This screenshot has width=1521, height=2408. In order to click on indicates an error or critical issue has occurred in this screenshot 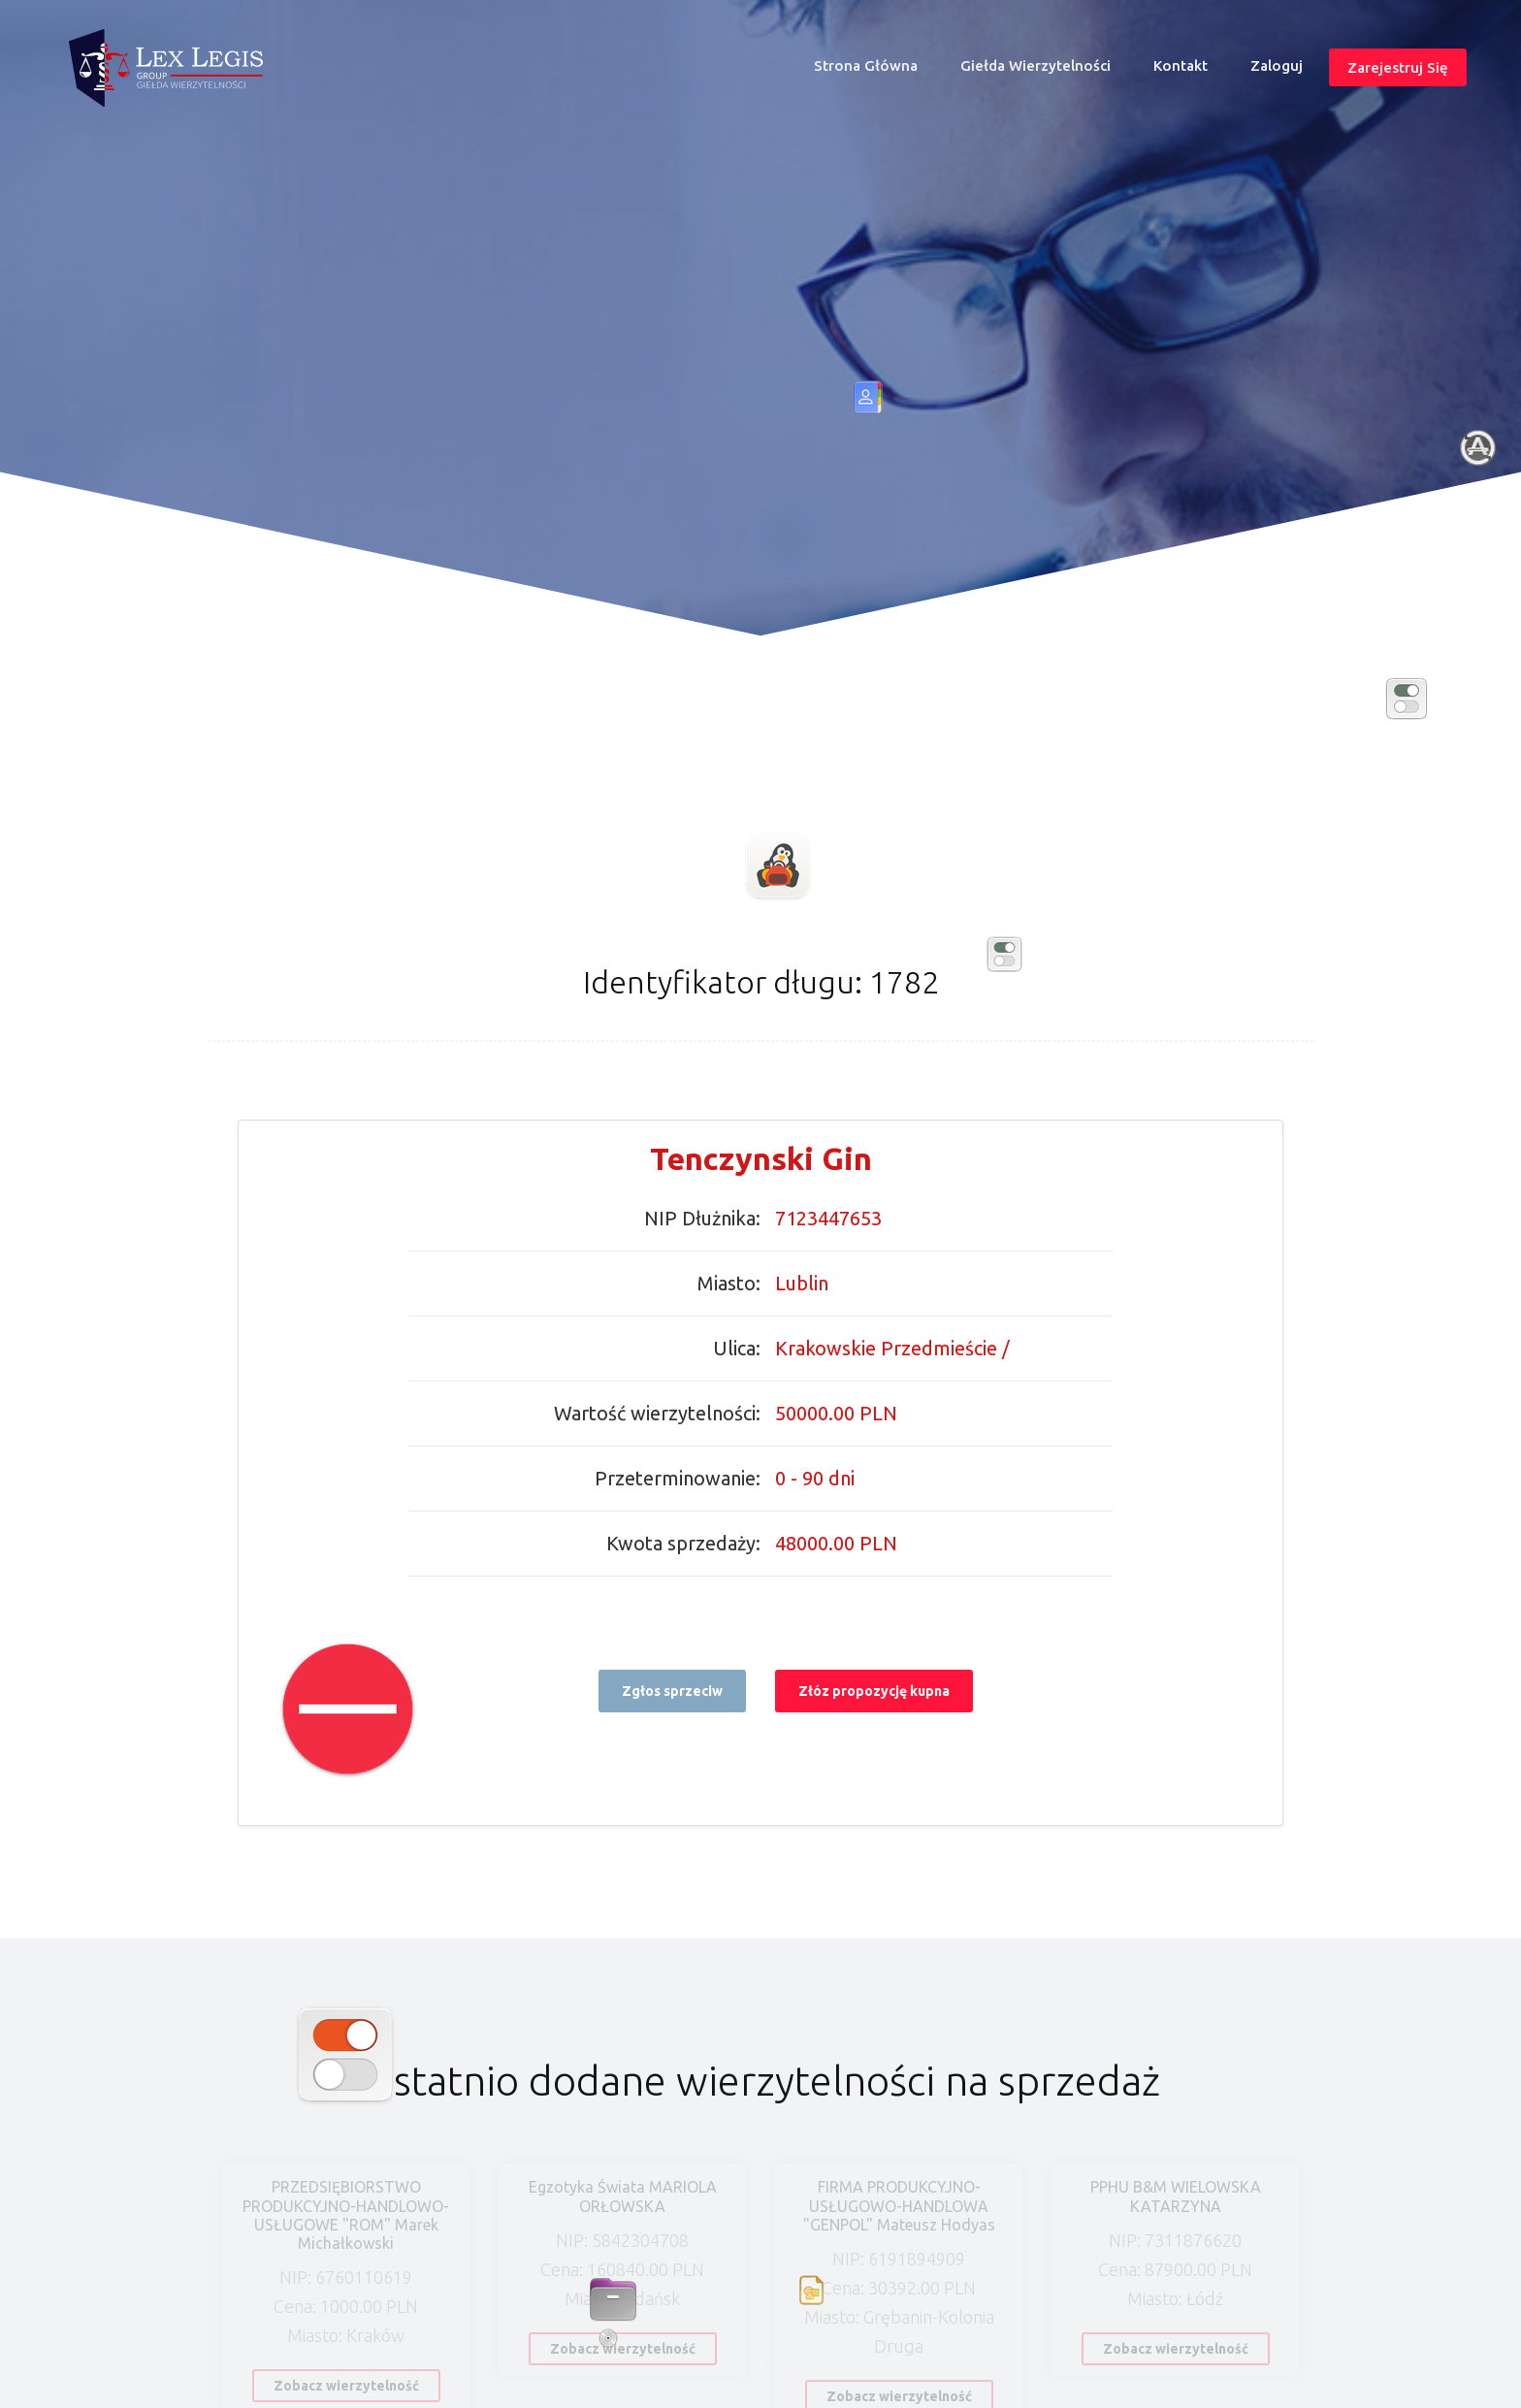, I will do `click(347, 1708)`.